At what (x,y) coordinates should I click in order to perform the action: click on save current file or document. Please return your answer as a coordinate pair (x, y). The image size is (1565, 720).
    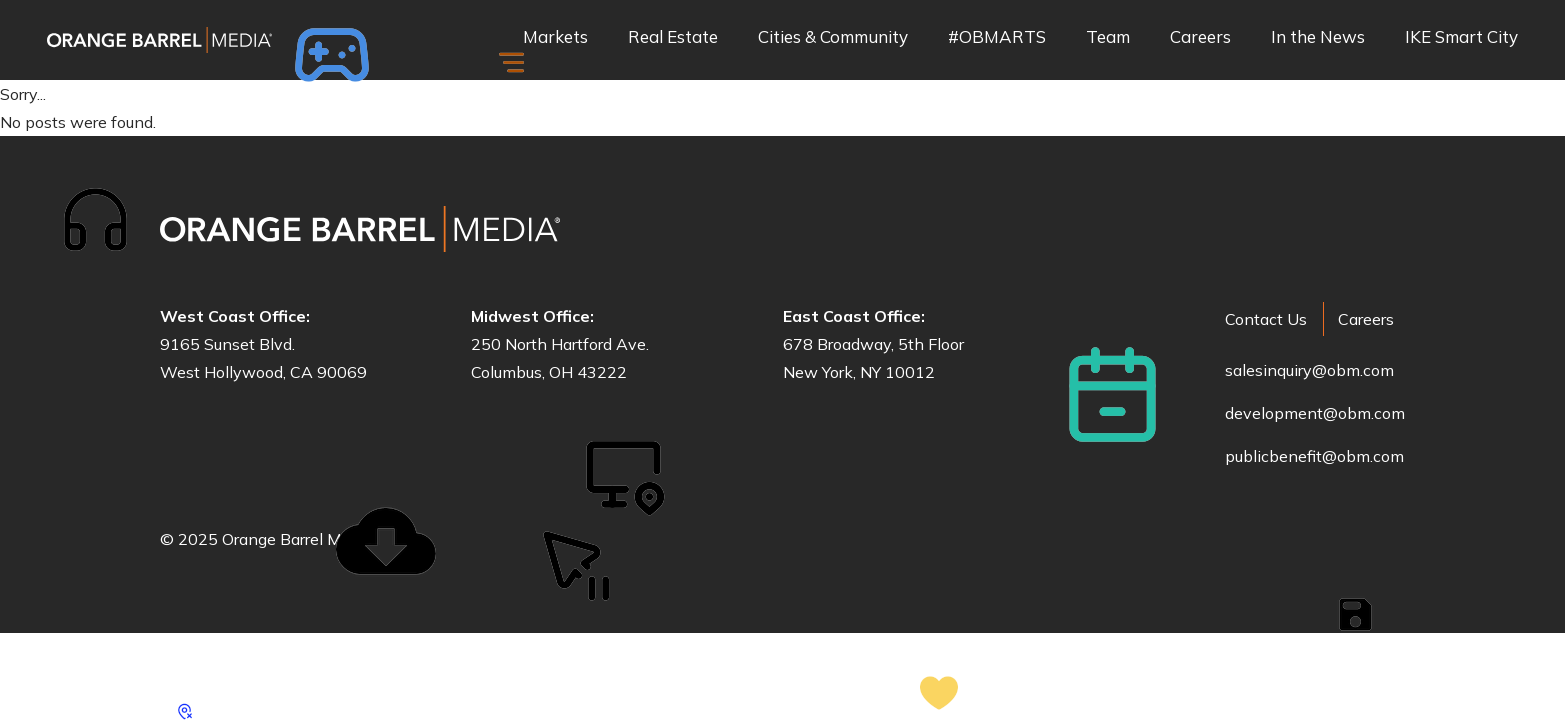
    Looking at the image, I should click on (1355, 614).